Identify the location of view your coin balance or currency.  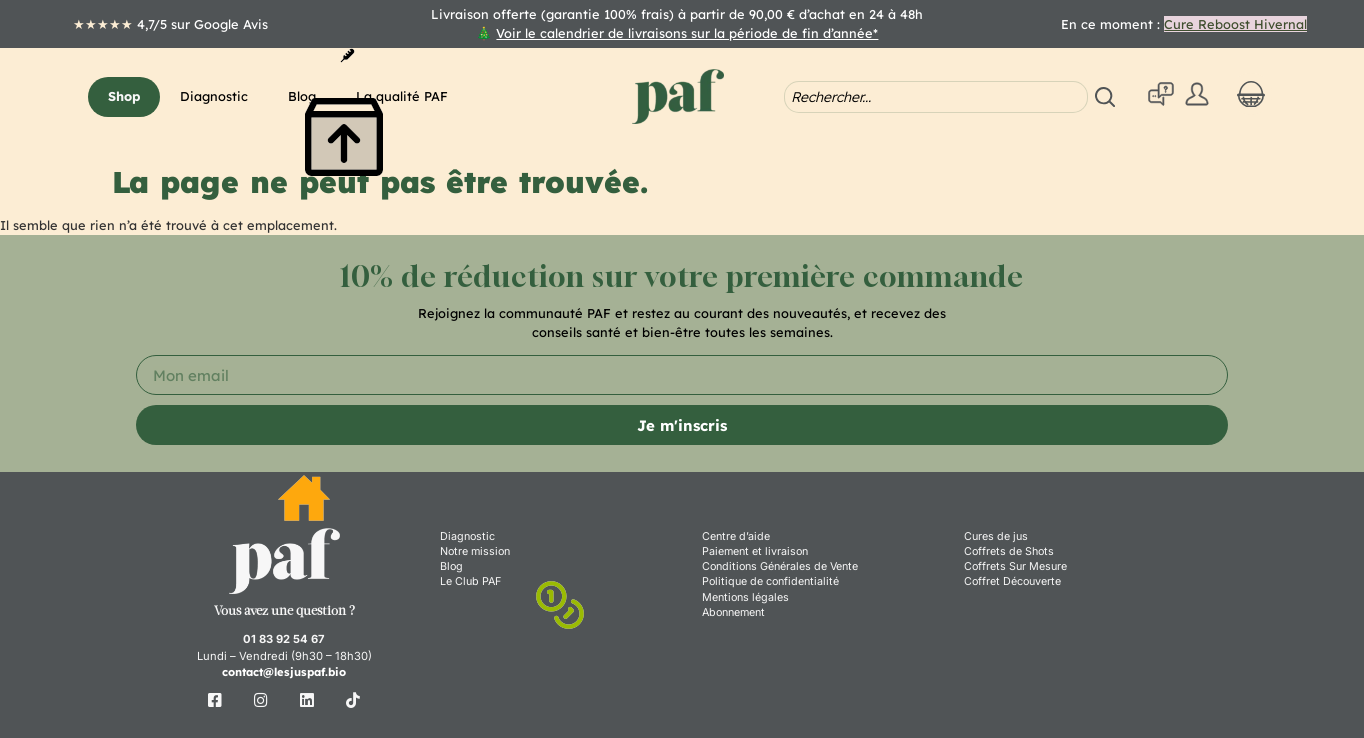
(560, 605).